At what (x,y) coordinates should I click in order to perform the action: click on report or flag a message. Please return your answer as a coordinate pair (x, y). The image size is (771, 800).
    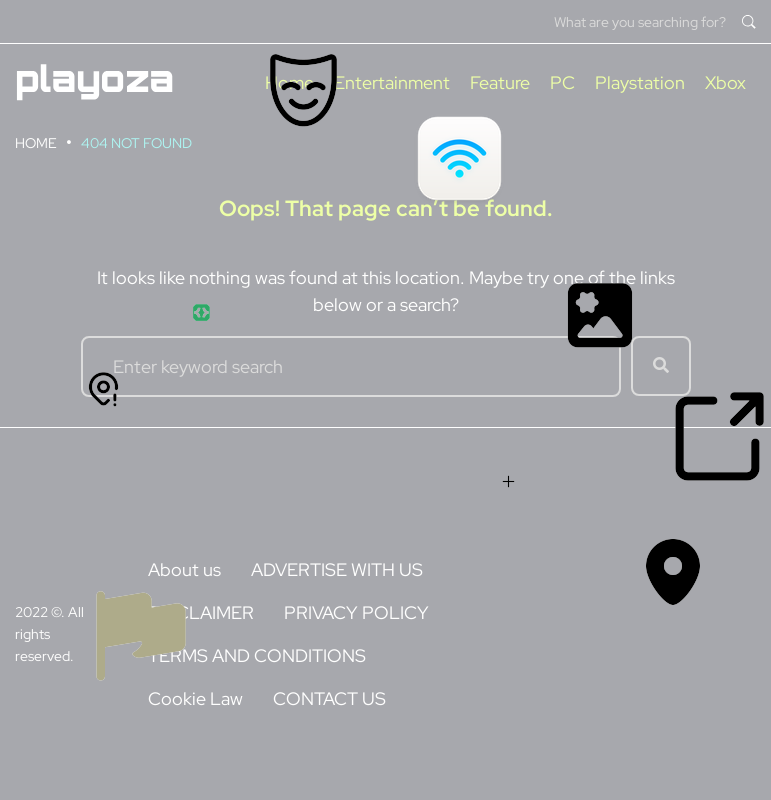
    Looking at the image, I should click on (139, 638).